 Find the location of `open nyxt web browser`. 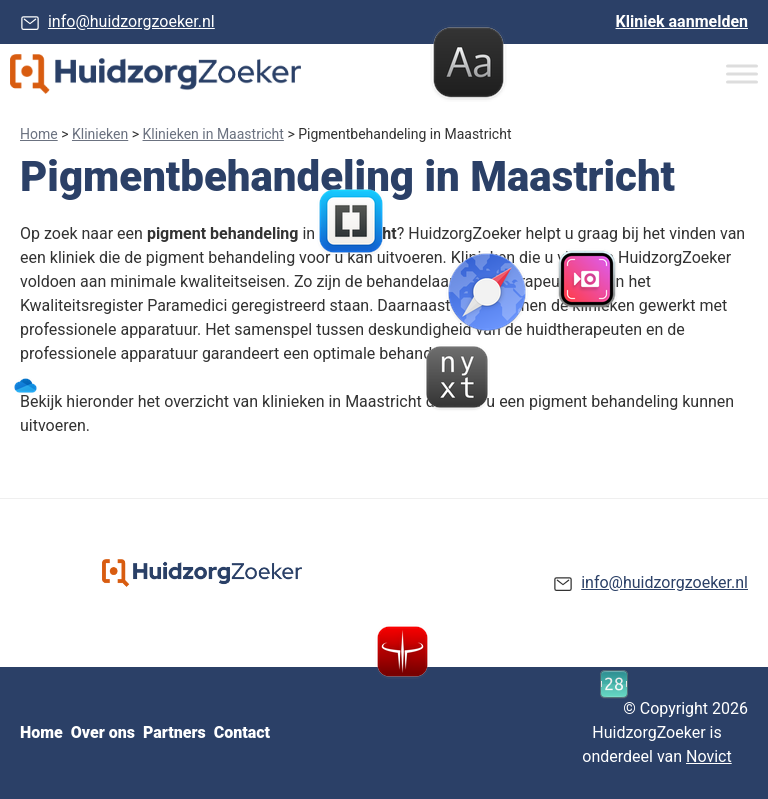

open nyxt web browser is located at coordinates (457, 377).